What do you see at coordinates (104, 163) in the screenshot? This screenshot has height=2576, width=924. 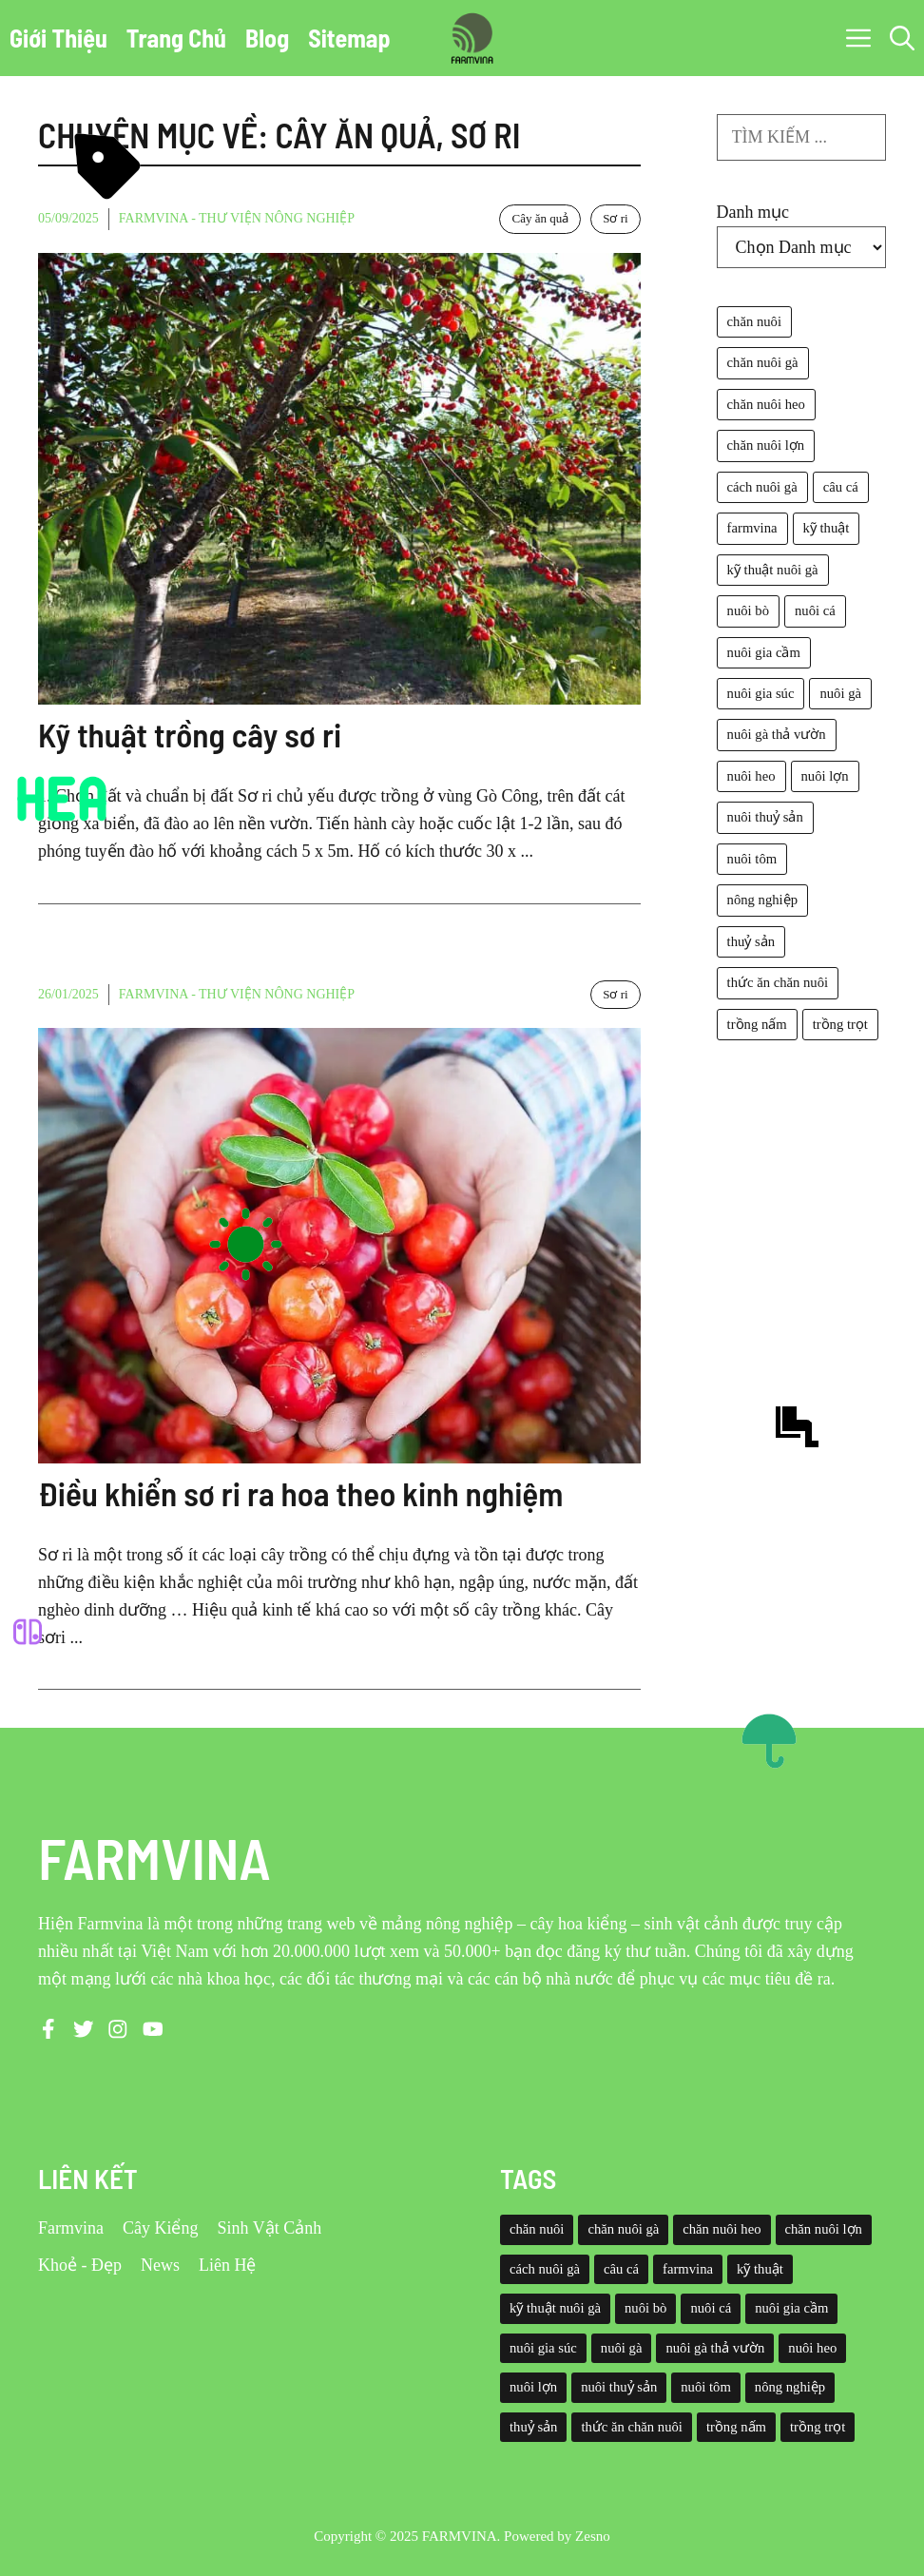 I see `view tags or labels` at bounding box center [104, 163].